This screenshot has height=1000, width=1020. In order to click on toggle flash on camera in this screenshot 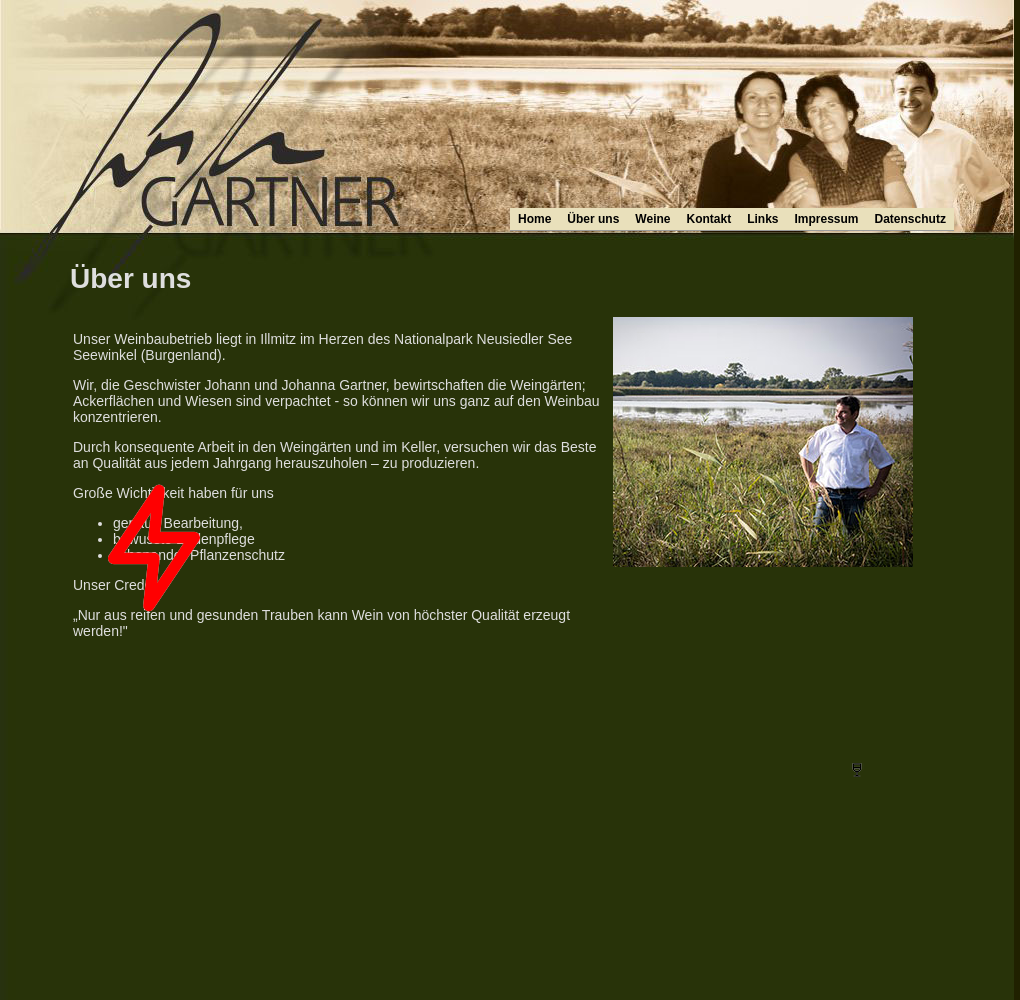, I will do `click(154, 548)`.